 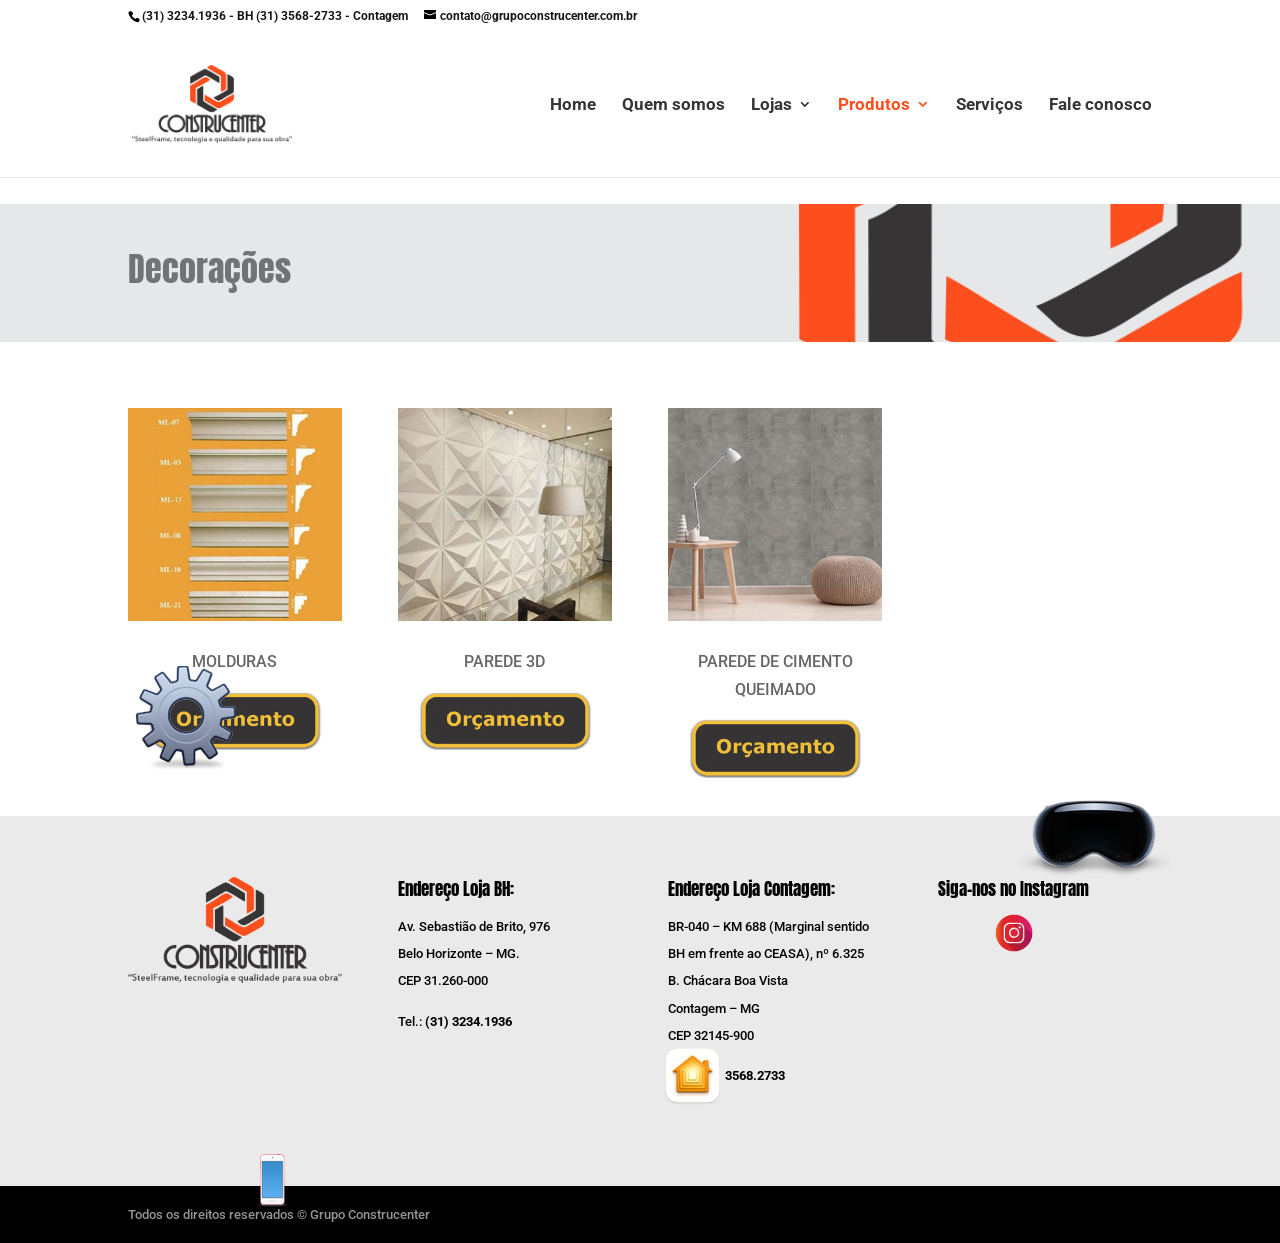 What do you see at coordinates (1094, 834) in the screenshot?
I see `apple vision pro headset device icon` at bounding box center [1094, 834].